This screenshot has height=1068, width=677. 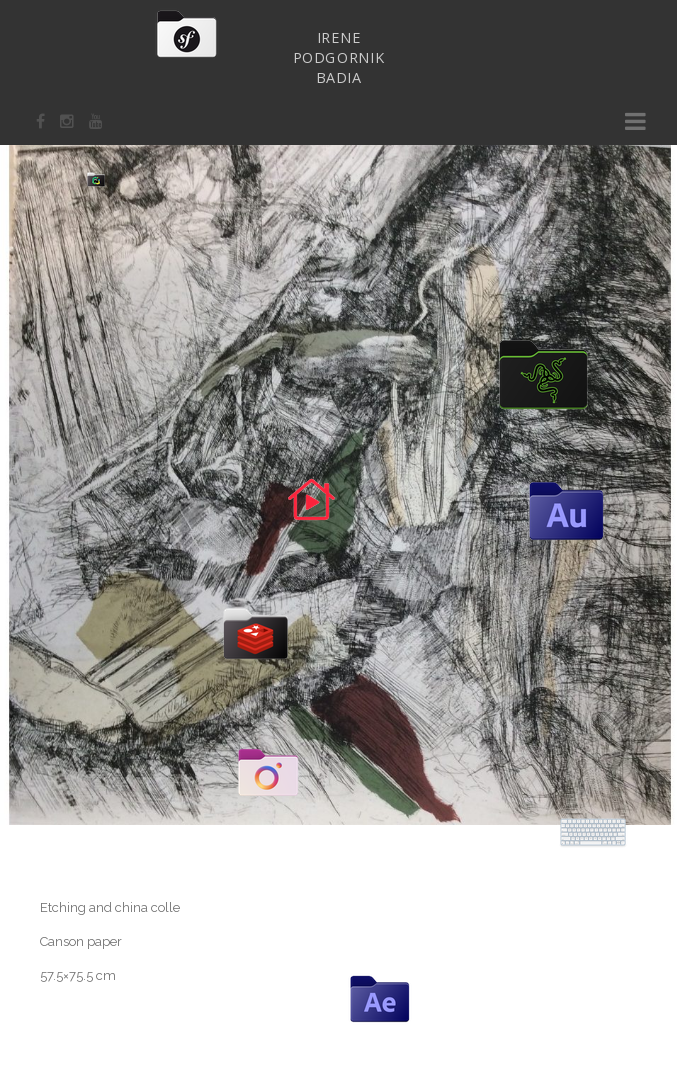 I want to click on connect to a bluetooth keyboard, so click(x=593, y=832).